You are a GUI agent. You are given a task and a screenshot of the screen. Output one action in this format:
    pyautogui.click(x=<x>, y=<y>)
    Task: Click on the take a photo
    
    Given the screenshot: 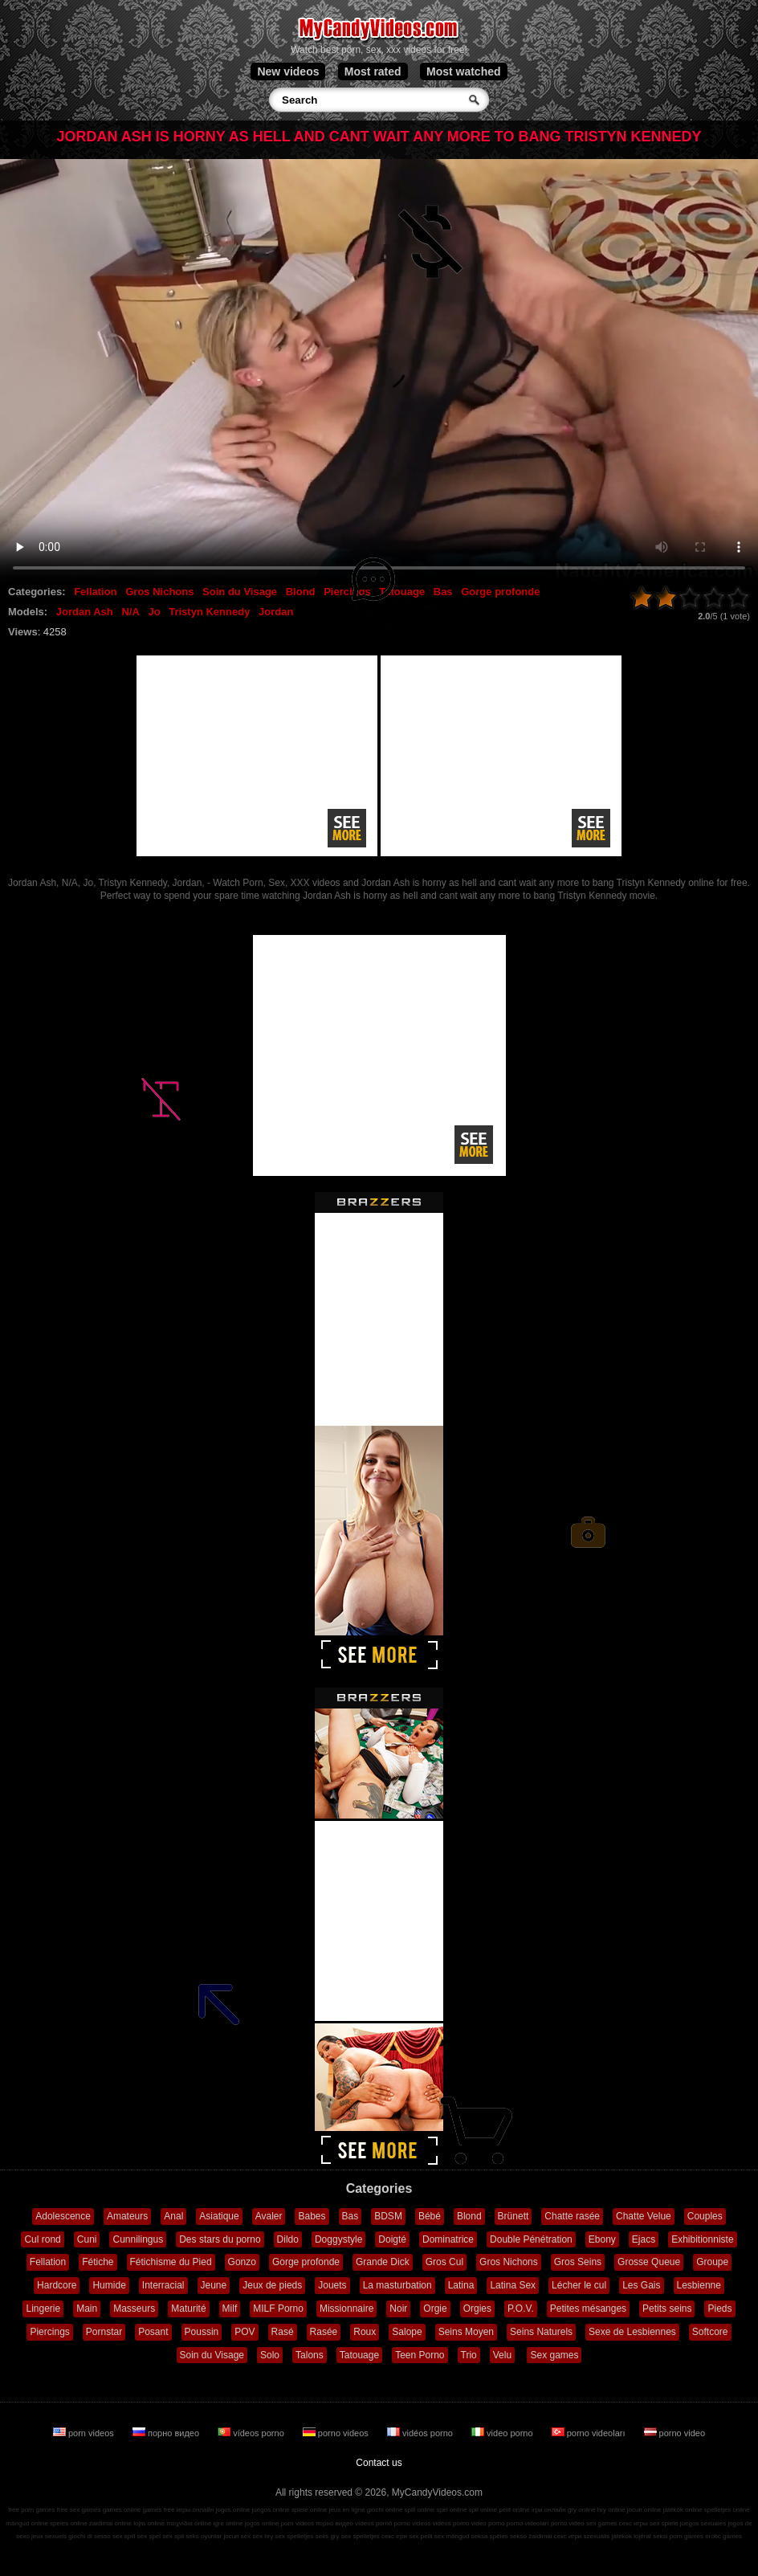 What is the action you would take?
    pyautogui.click(x=588, y=1532)
    